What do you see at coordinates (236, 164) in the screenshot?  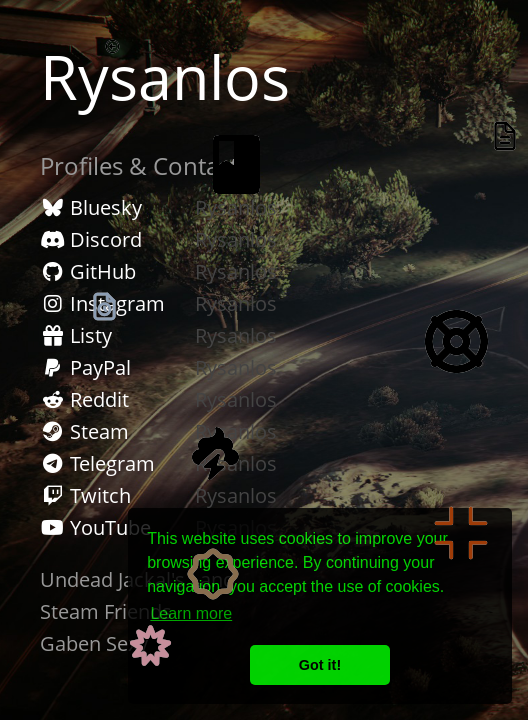 I see `open reading or ebook library` at bounding box center [236, 164].